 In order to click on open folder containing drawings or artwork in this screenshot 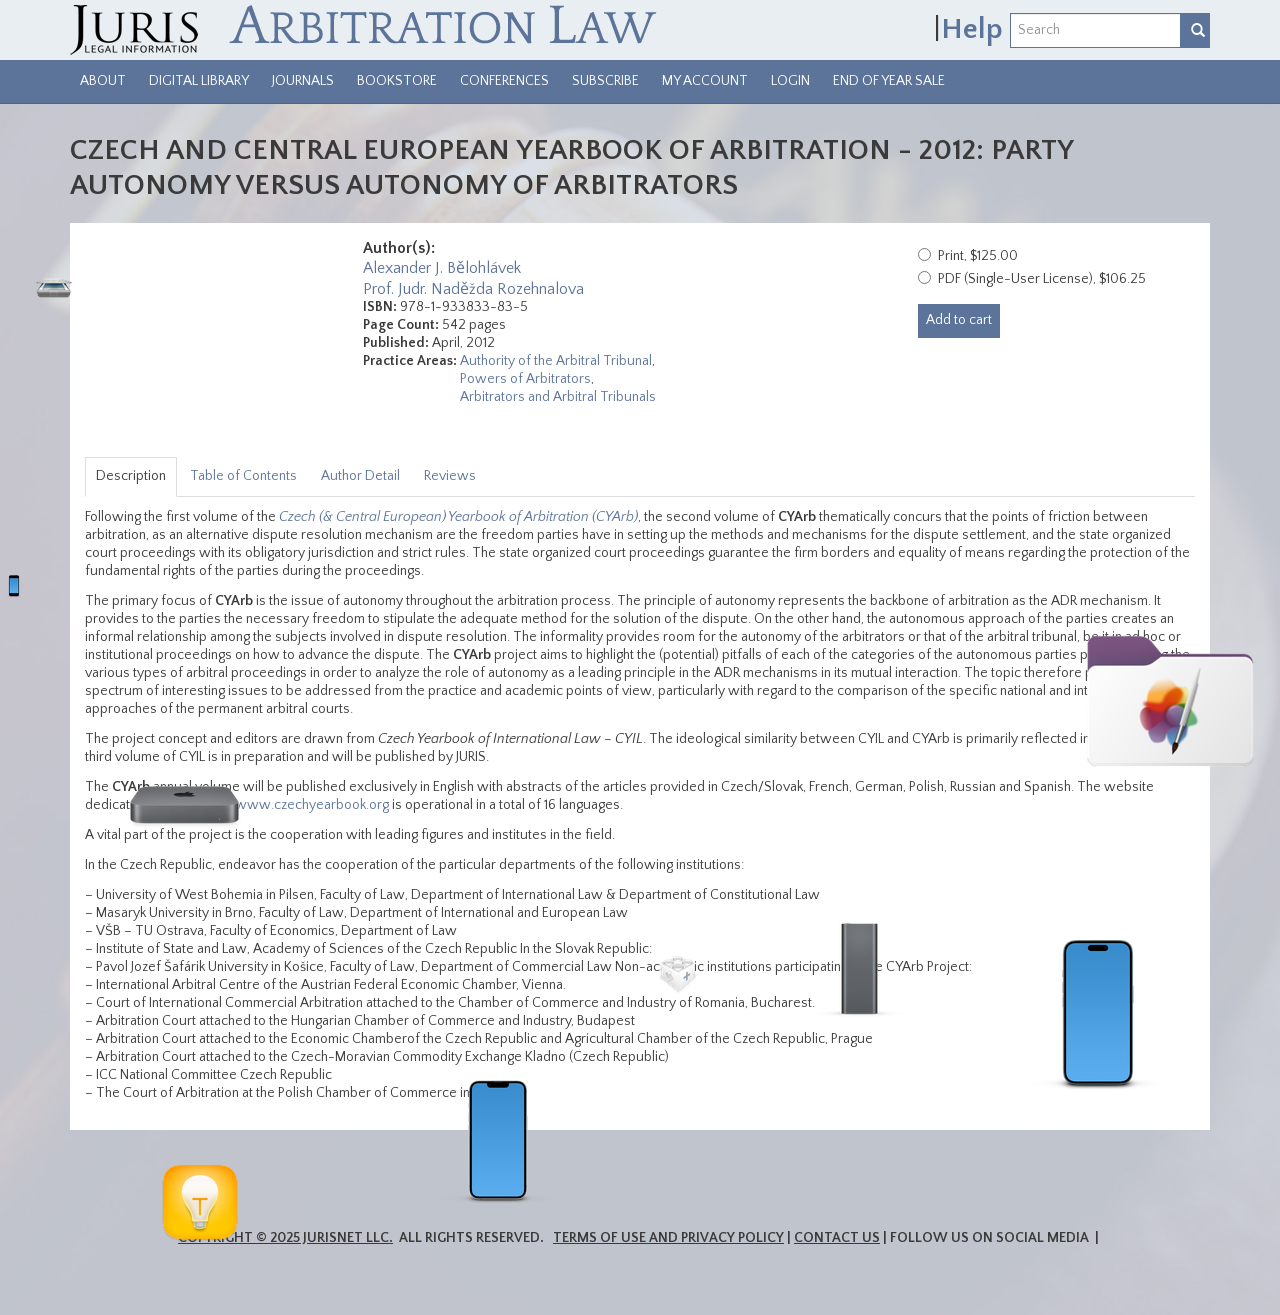, I will do `click(1169, 705)`.